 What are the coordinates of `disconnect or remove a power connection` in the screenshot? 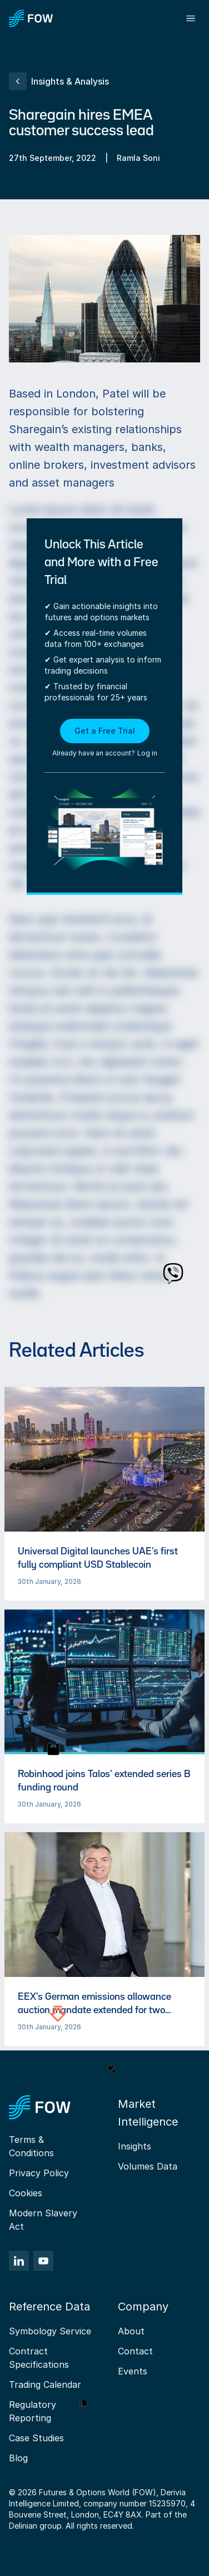 It's located at (111, 2068).